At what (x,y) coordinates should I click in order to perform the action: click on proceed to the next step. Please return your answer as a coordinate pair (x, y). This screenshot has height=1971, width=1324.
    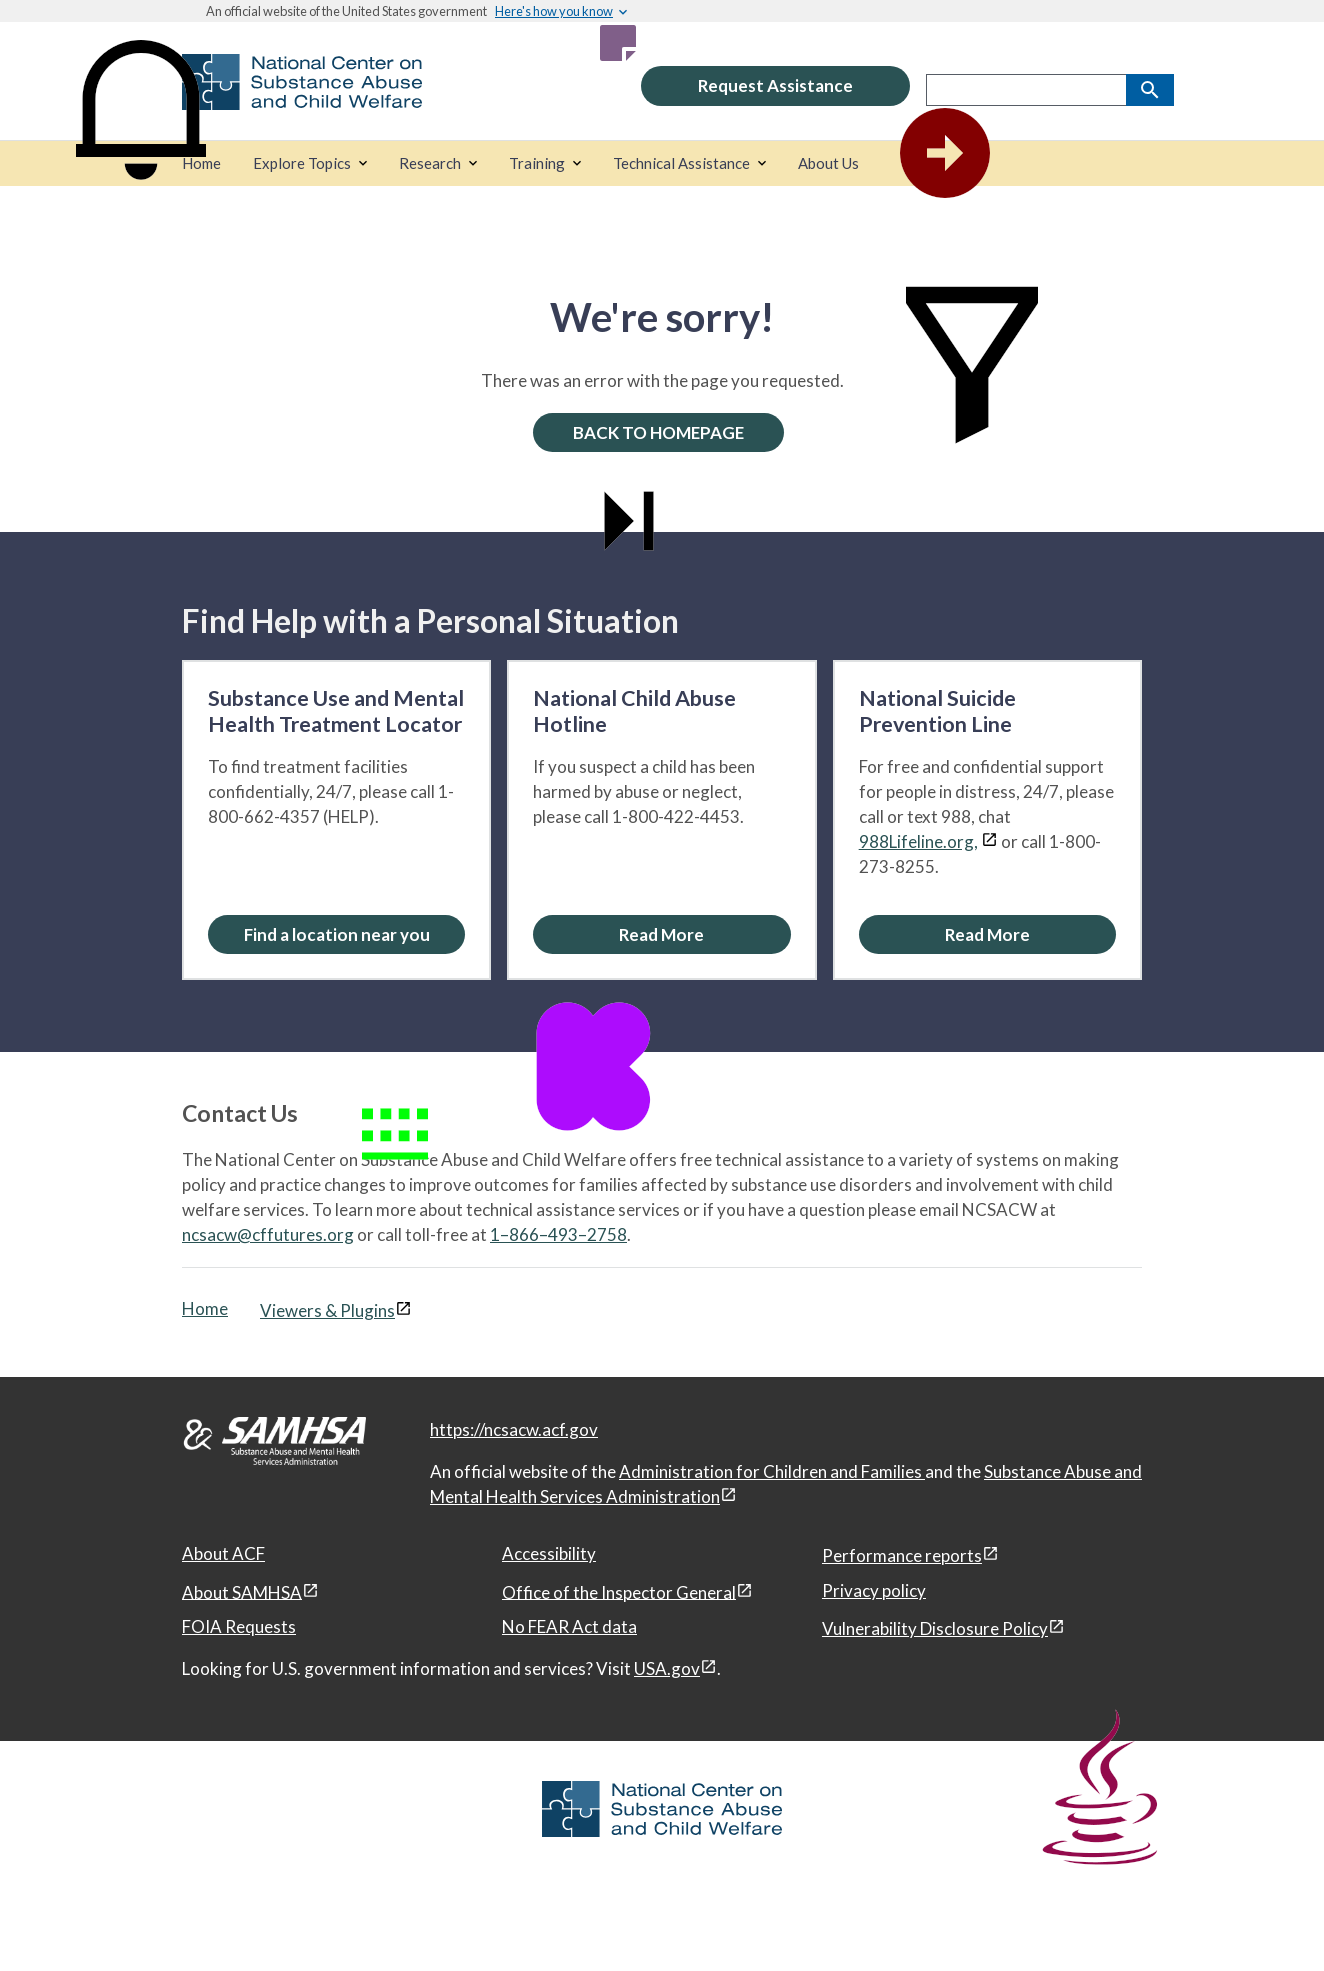
    Looking at the image, I should click on (945, 153).